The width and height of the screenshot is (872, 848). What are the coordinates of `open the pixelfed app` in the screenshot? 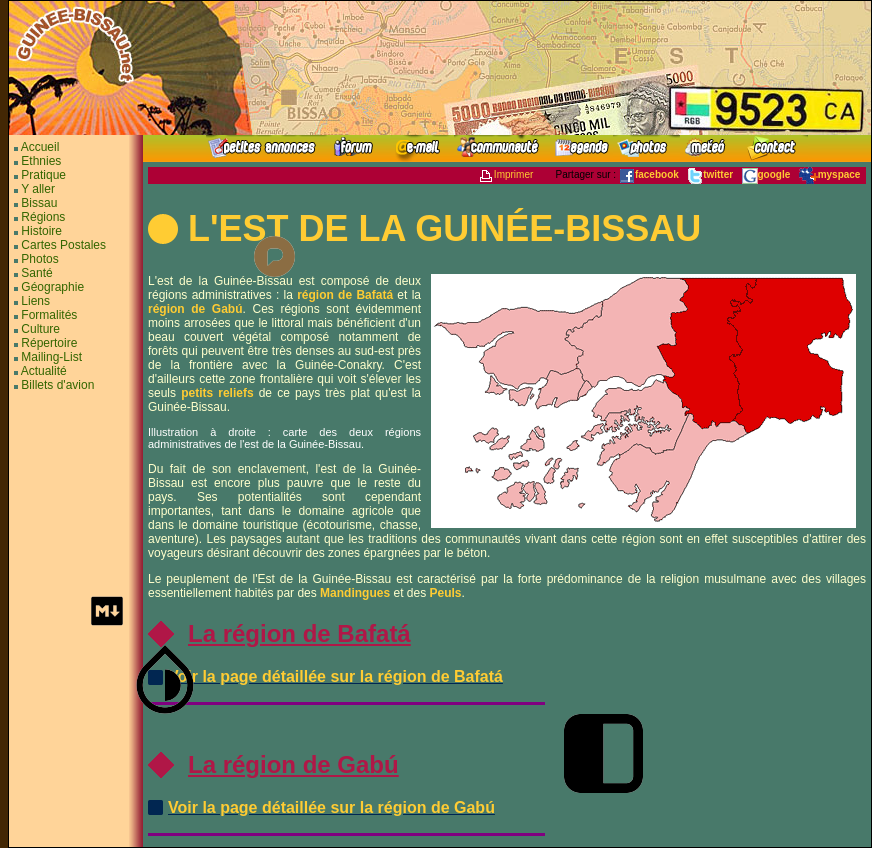 It's located at (274, 256).